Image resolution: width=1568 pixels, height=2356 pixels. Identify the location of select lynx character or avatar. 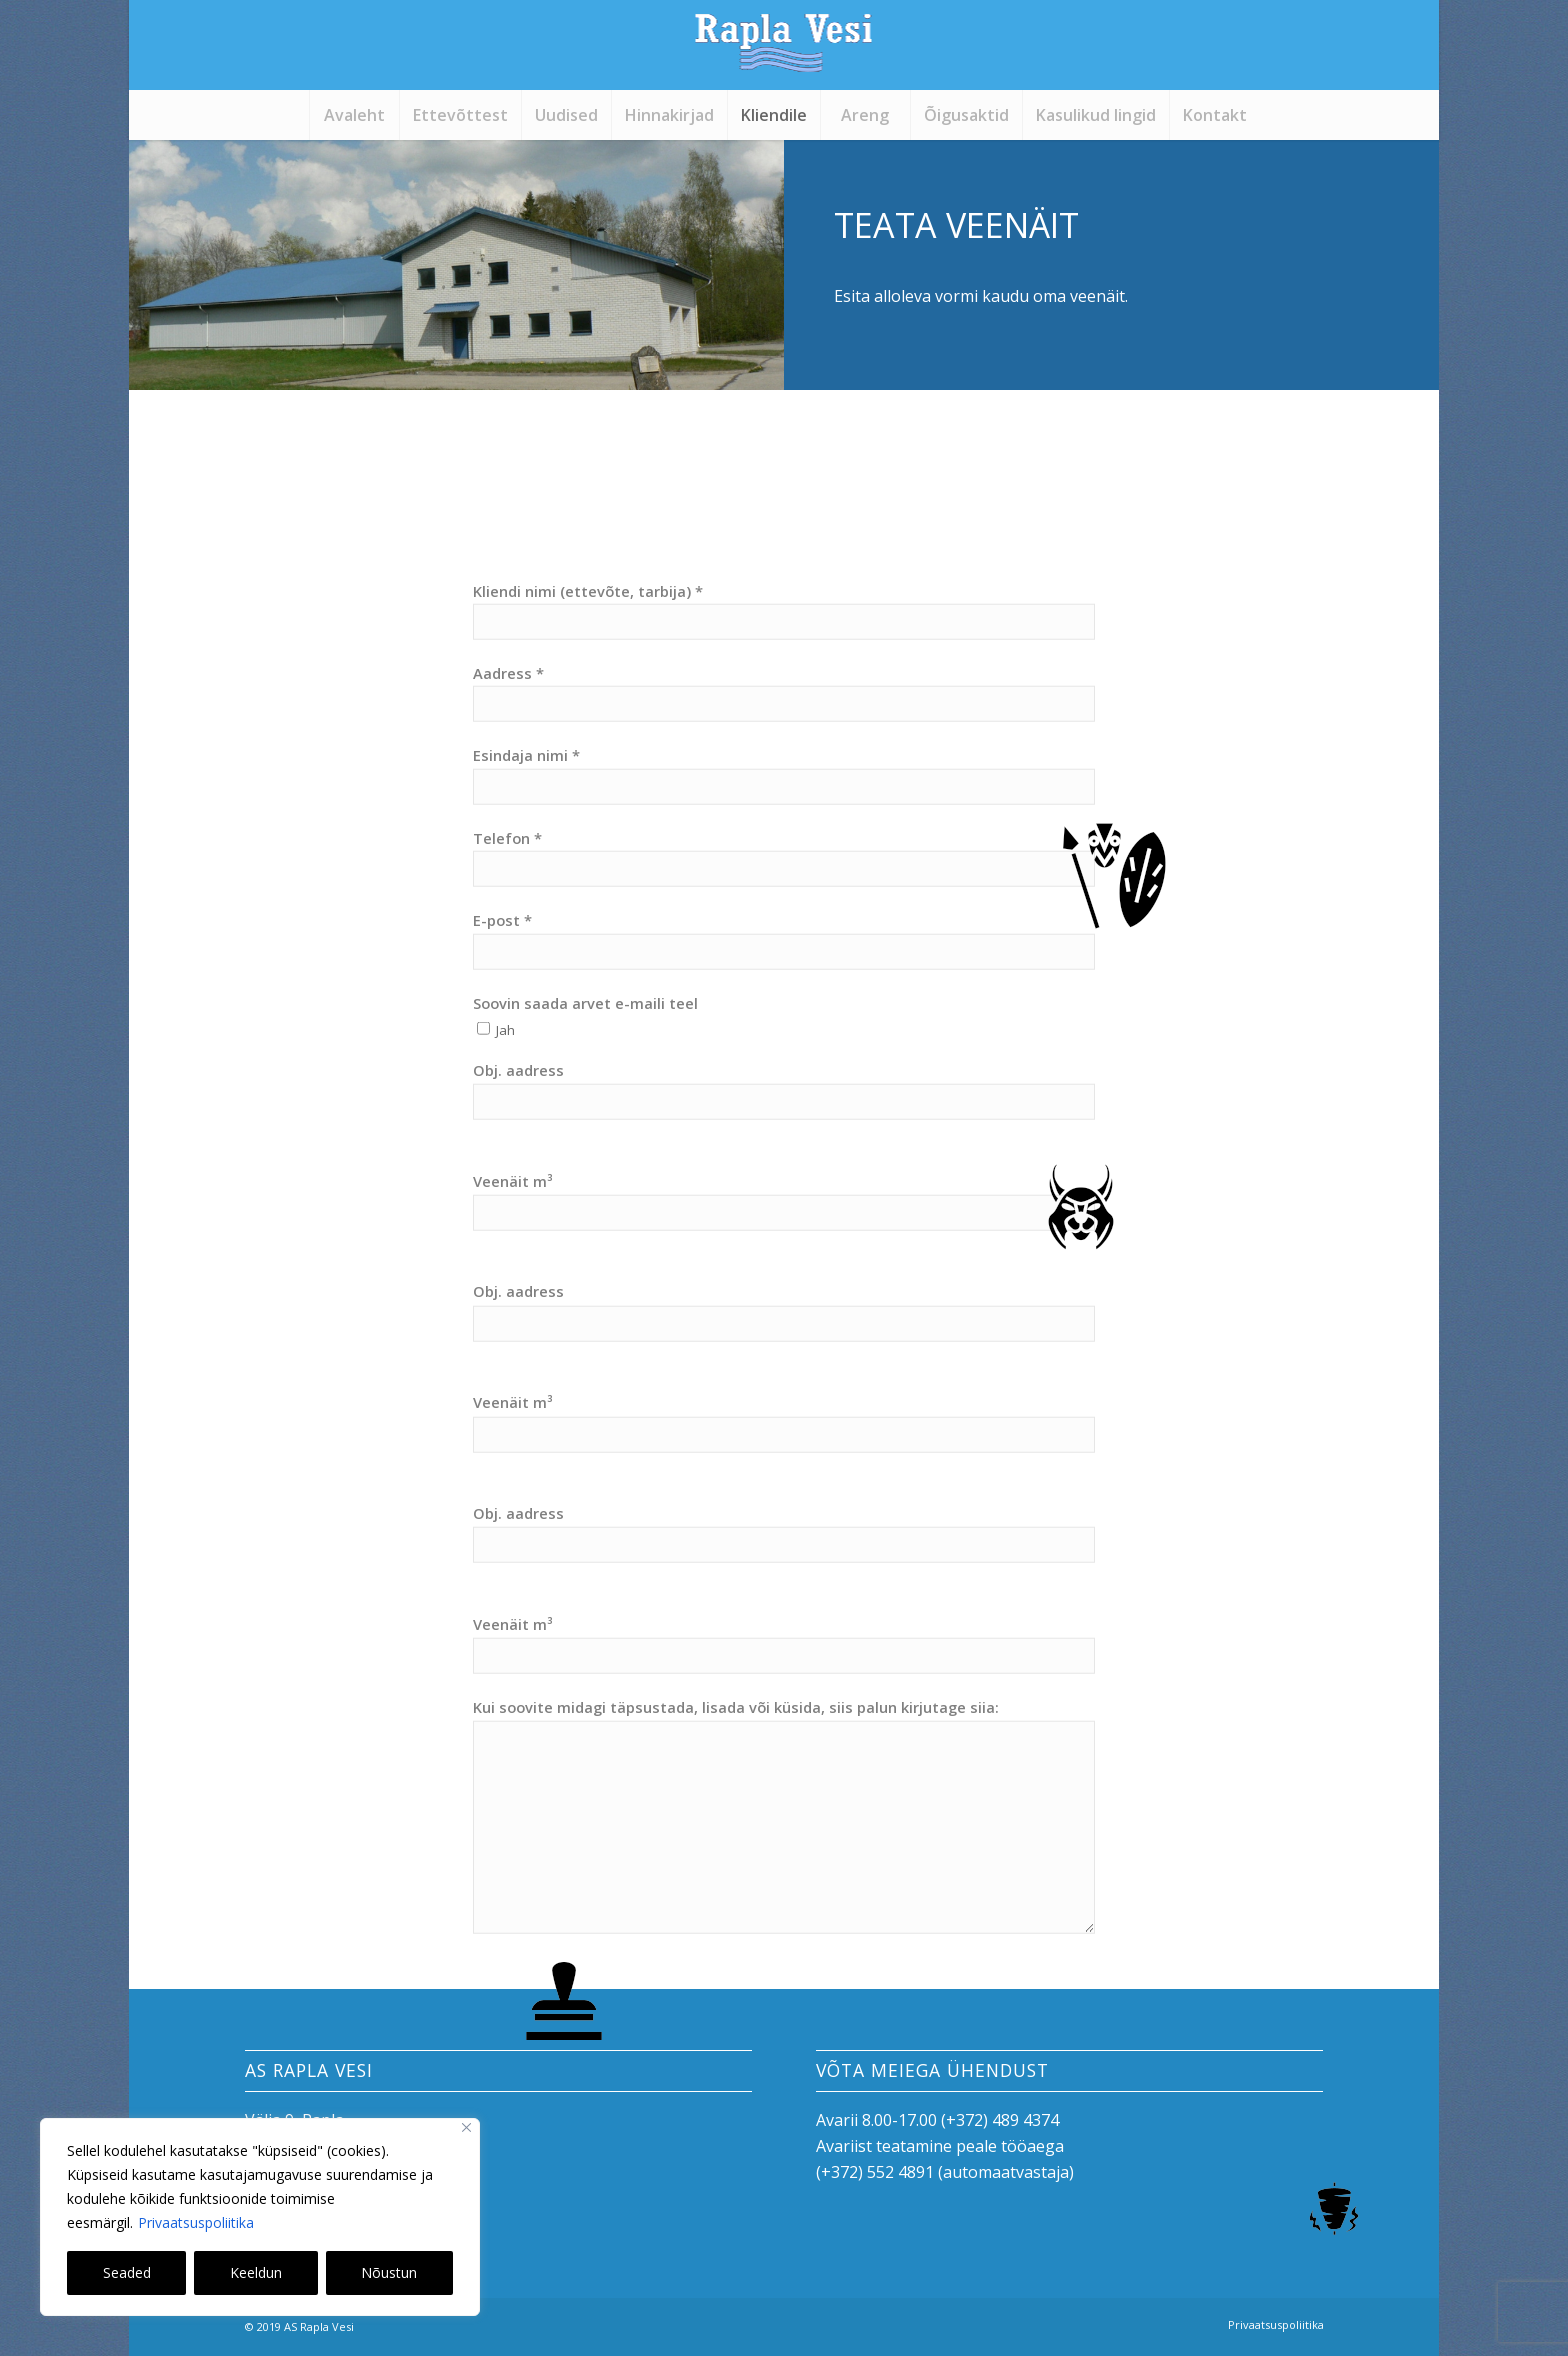
(1081, 1207).